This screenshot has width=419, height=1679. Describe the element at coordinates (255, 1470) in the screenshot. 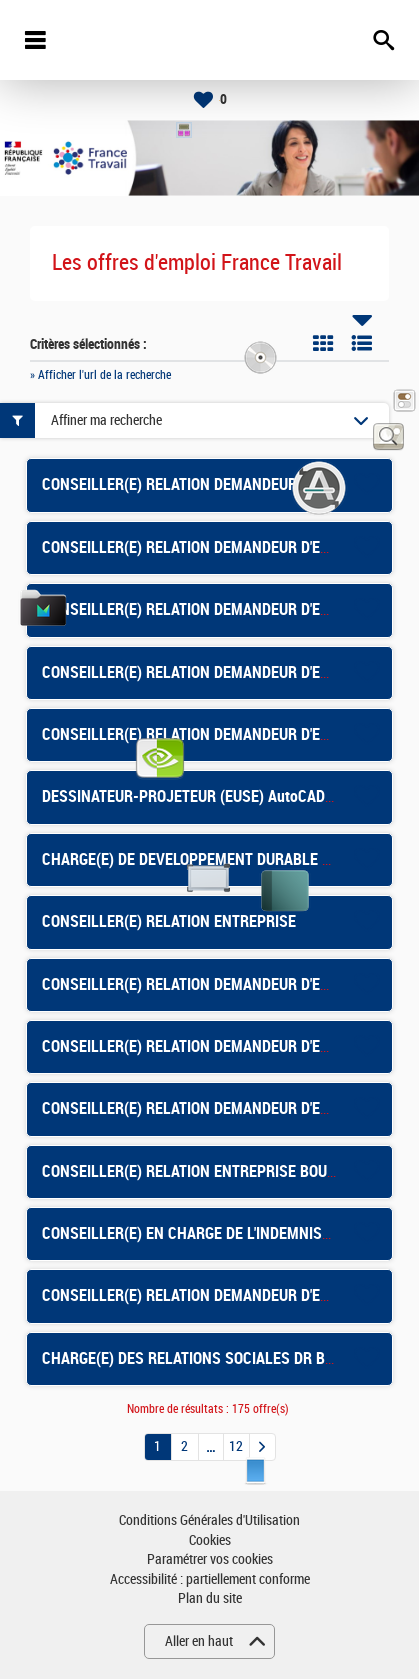

I see `iPad Air 2 device with cellular connectivity` at that location.